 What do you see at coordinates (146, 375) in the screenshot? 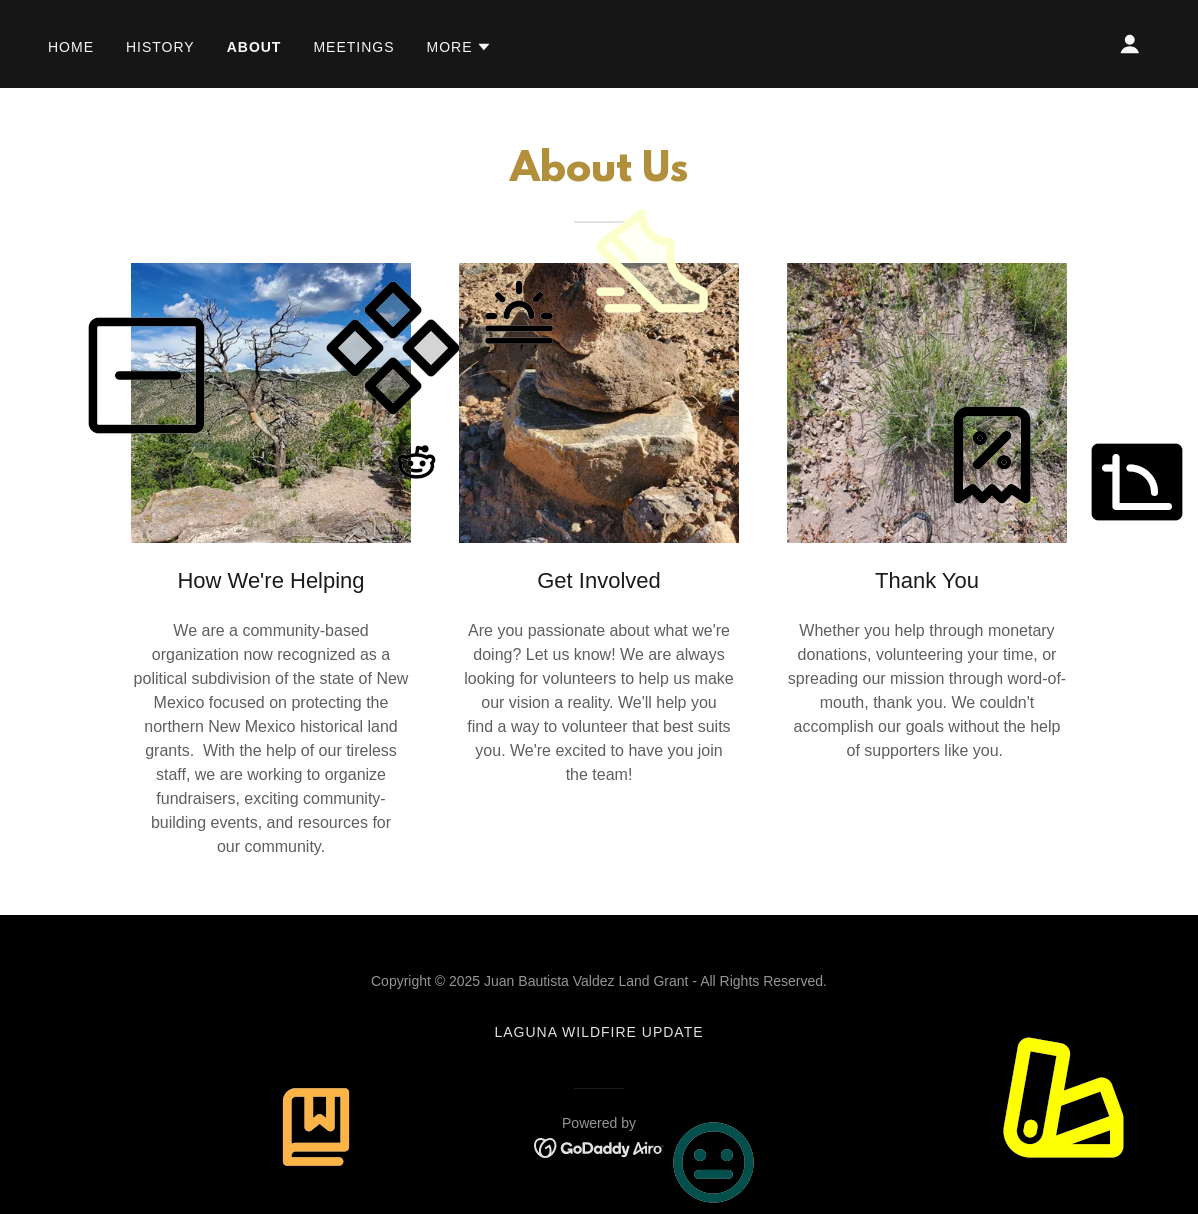
I see `remove item from diff comparison` at bounding box center [146, 375].